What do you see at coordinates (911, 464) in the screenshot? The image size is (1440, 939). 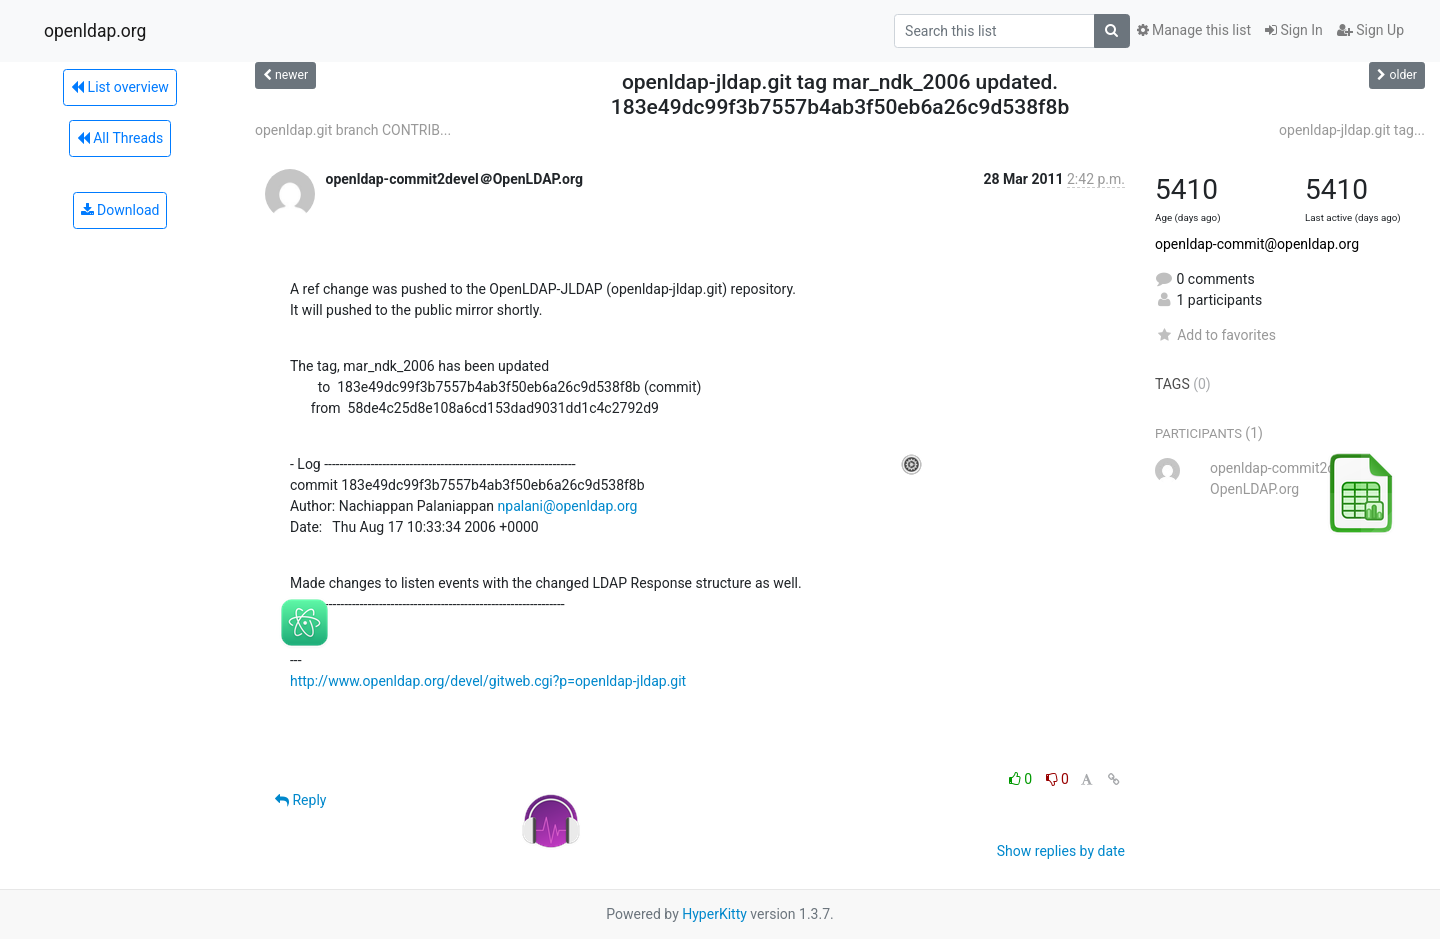 I see `open system settings` at bounding box center [911, 464].